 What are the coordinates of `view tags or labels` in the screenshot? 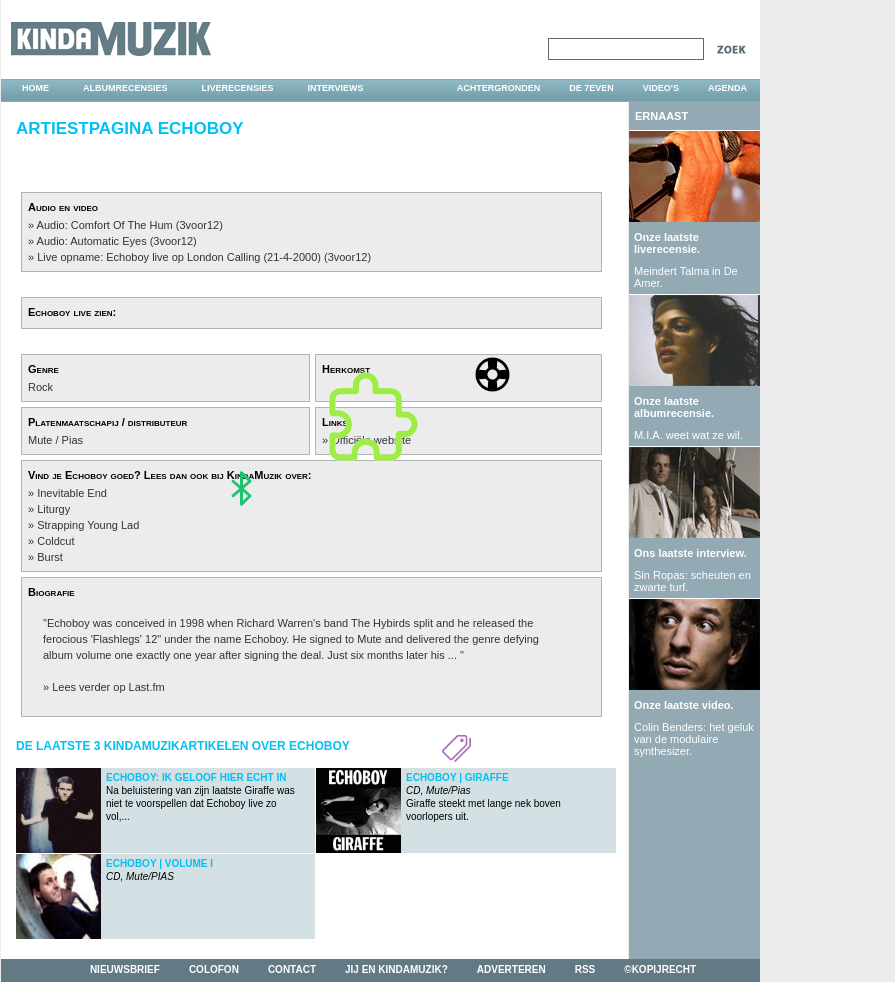 It's located at (456, 748).